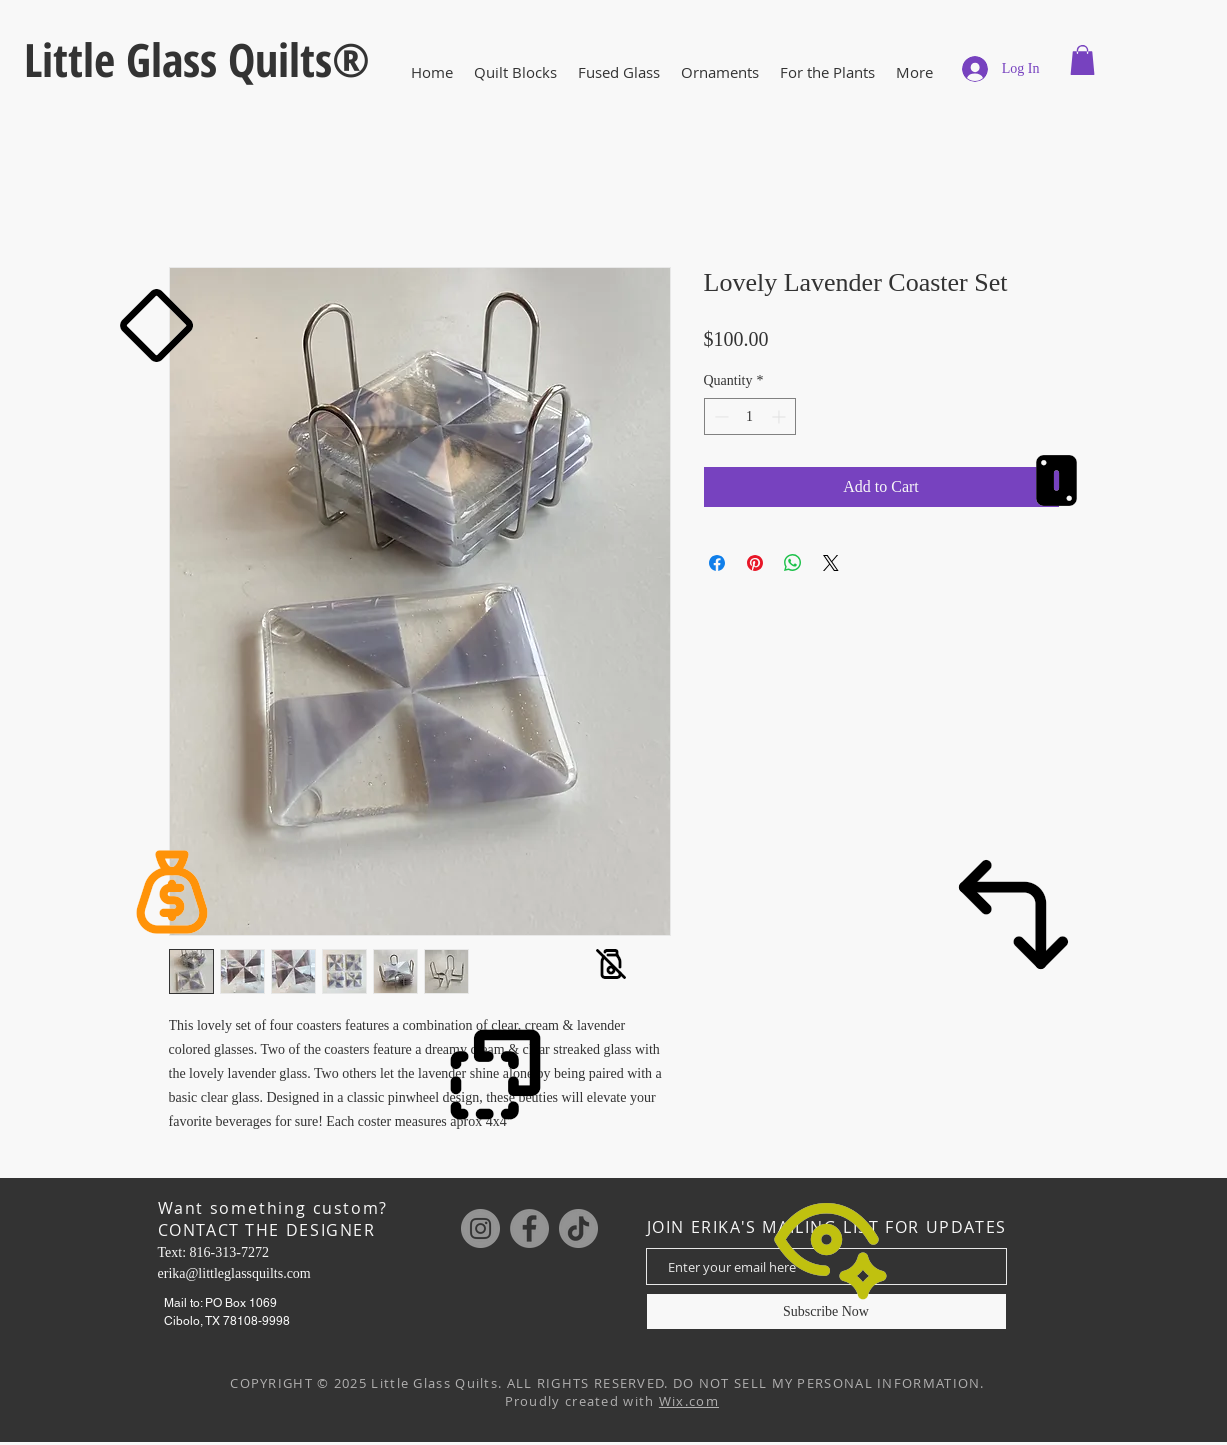 The width and height of the screenshot is (1227, 1445). I want to click on ace of clubs playing card, so click(1056, 480).